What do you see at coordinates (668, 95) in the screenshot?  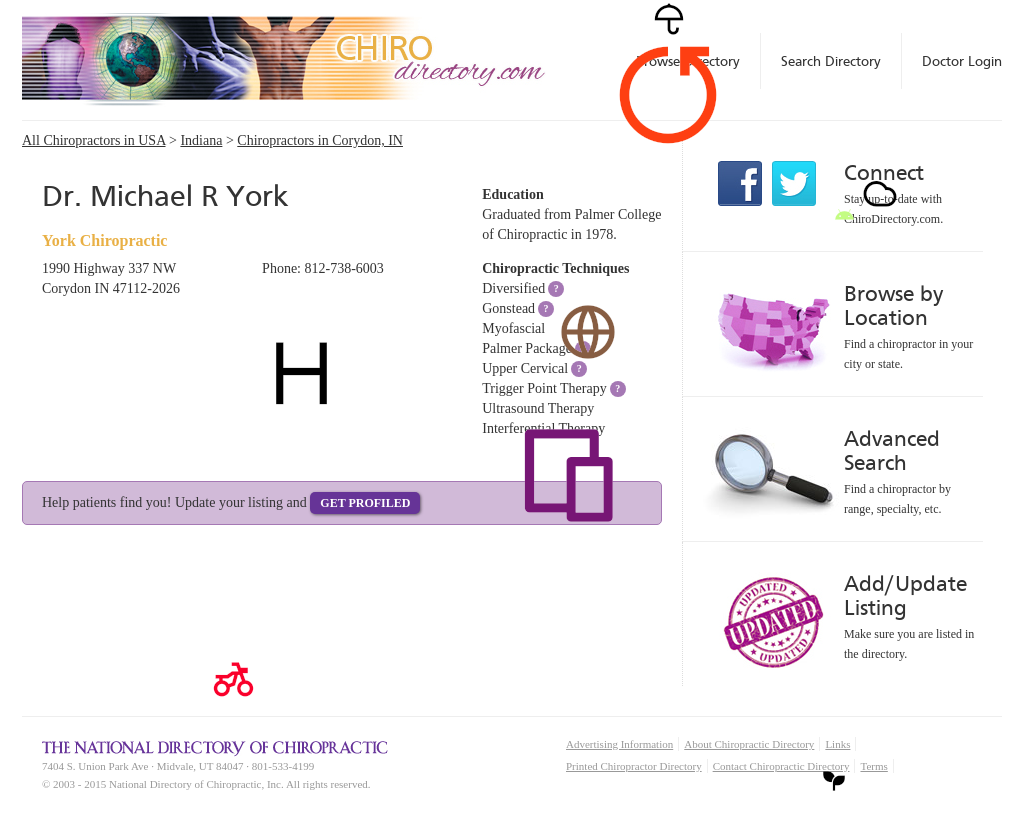 I see `reset to previous state` at bounding box center [668, 95].